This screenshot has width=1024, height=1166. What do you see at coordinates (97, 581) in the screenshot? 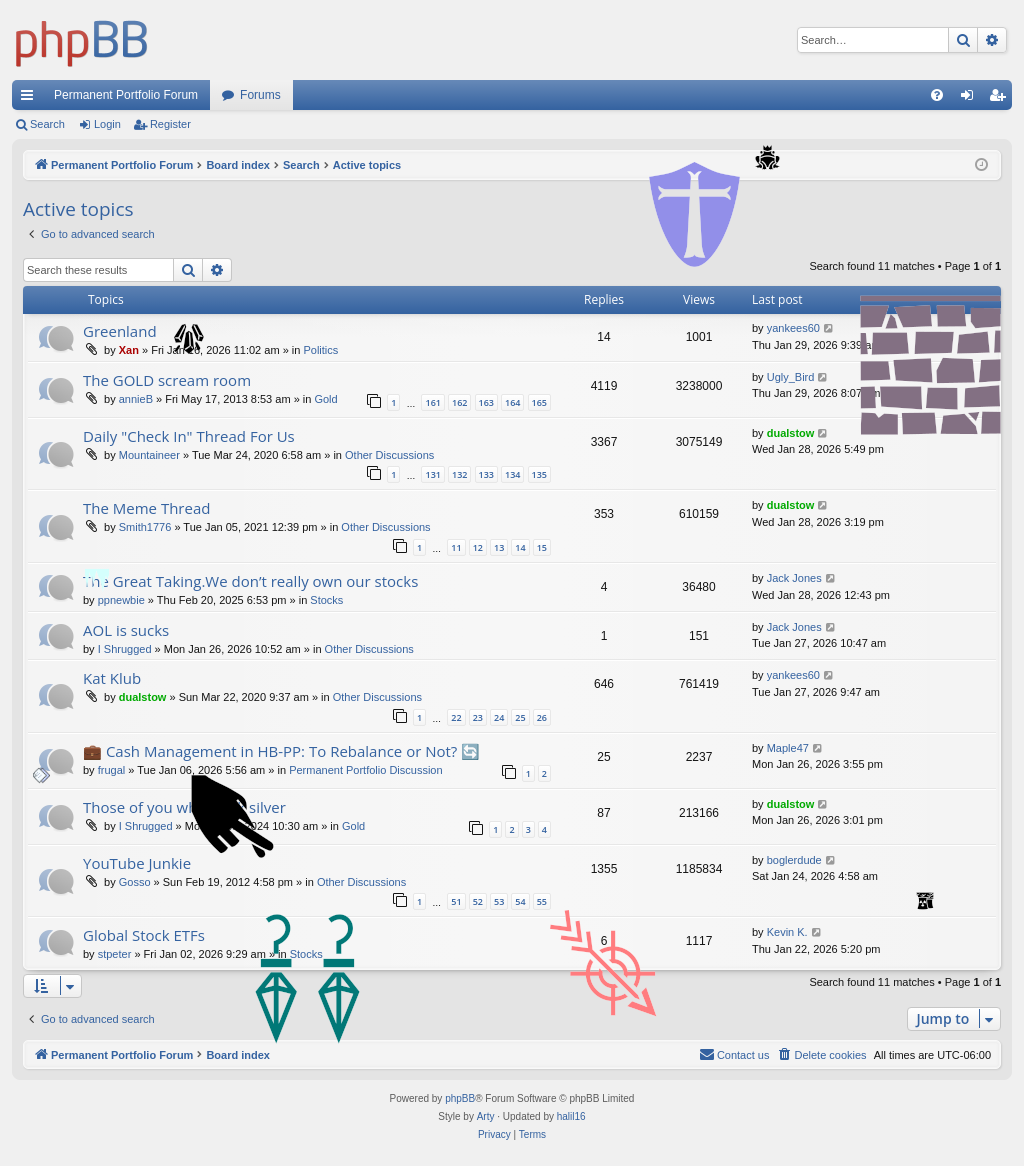
I see `indicates a cave or underground environment in a game` at bounding box center [97, 581].